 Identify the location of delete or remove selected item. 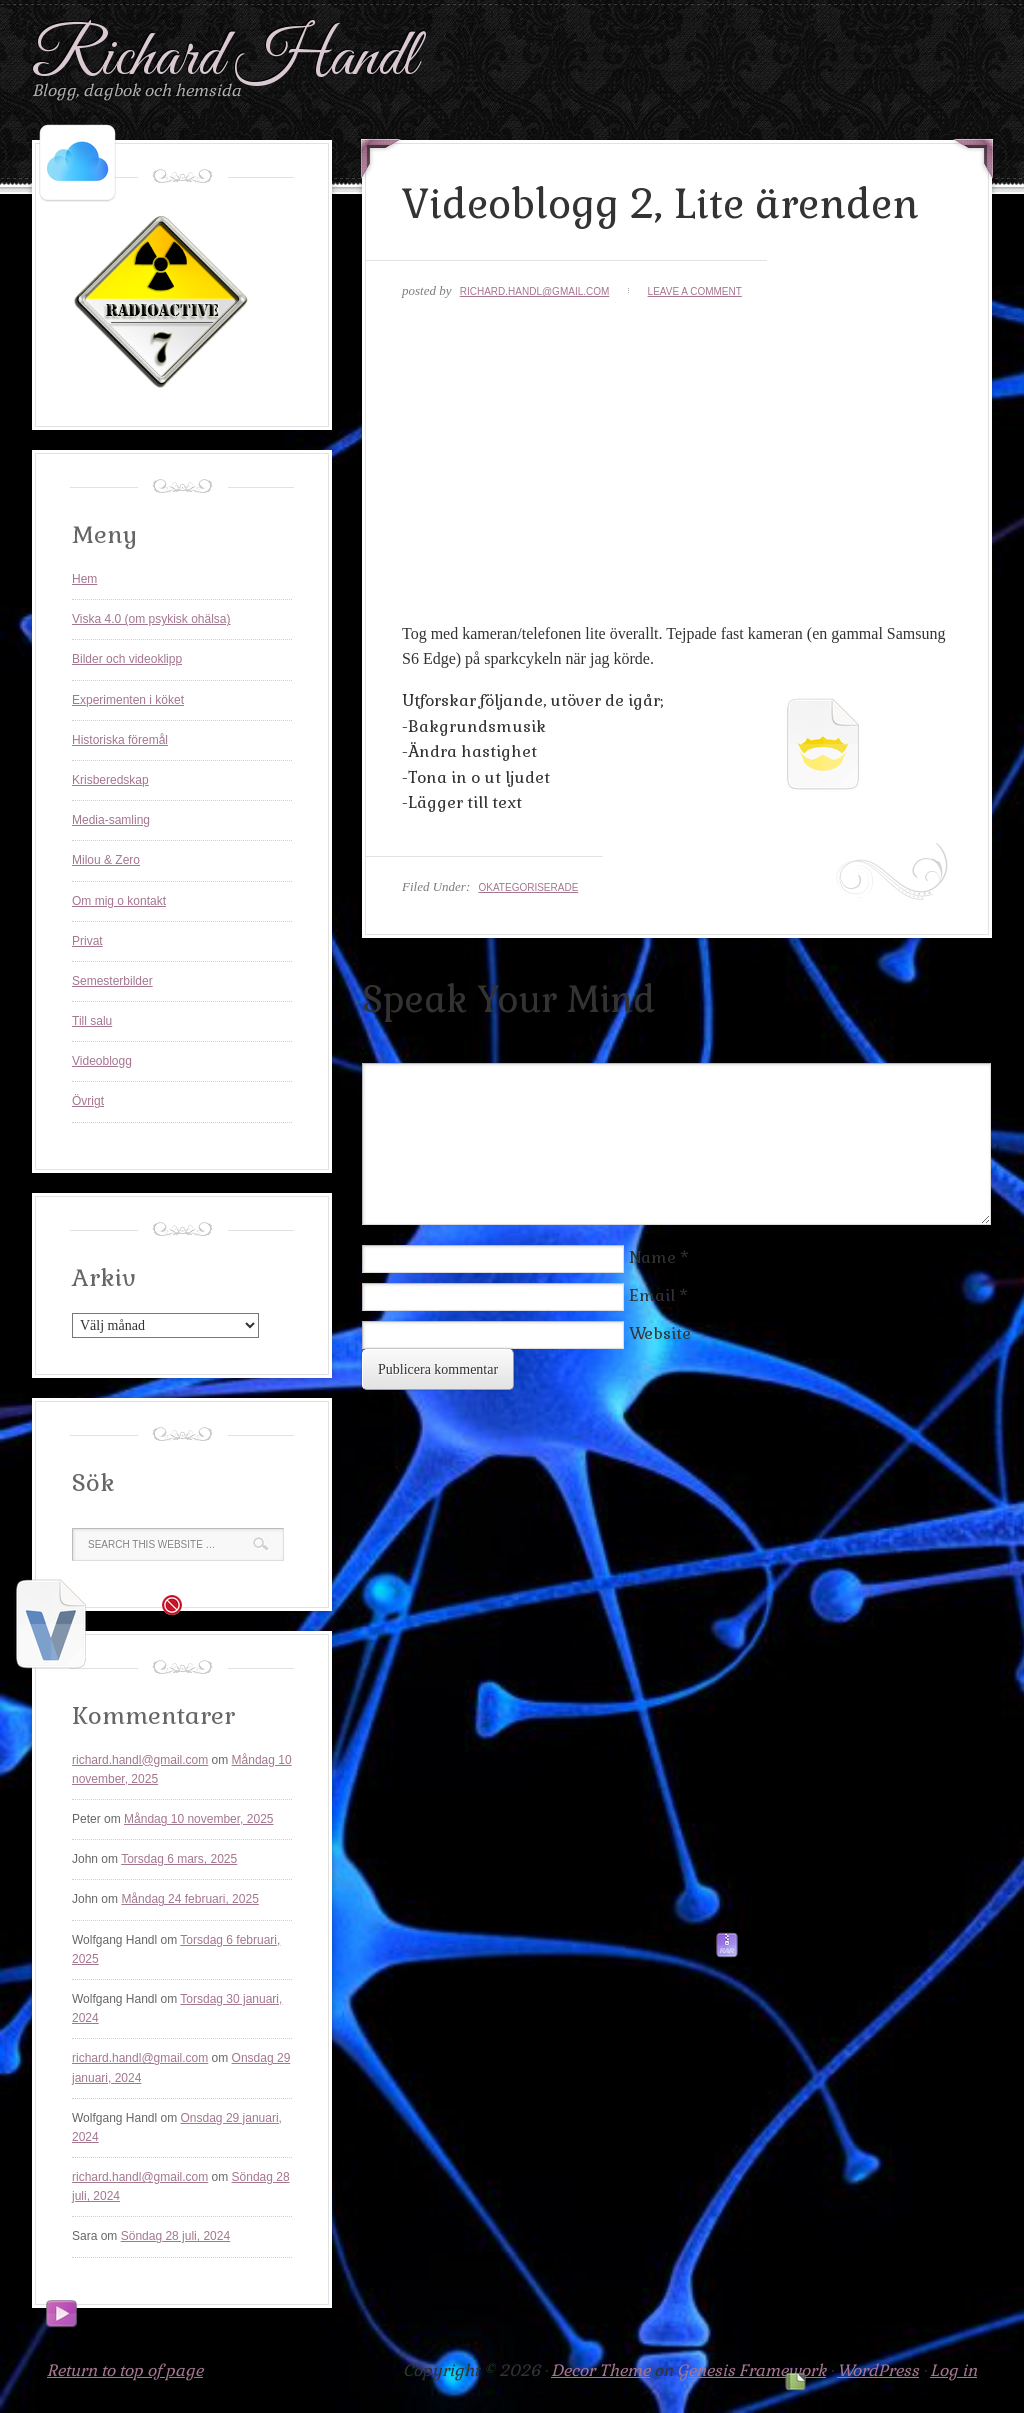
(172, 1605).